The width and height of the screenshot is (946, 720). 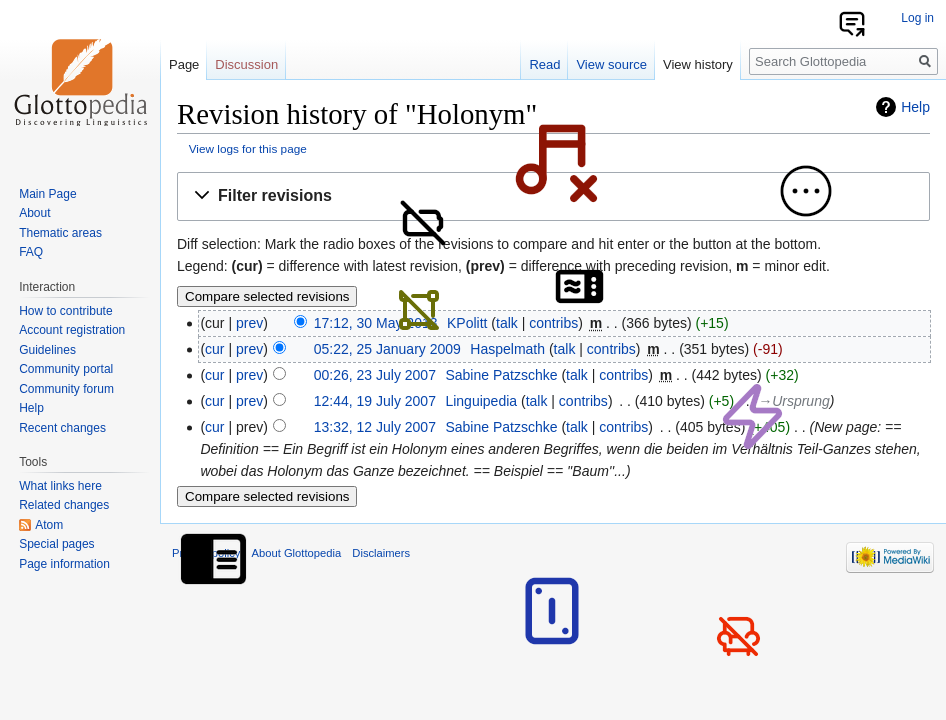 What do you see at coordinates (554, 159) in the screenshot?
I see `remove a song from playlist` at bounding box center [554, 159].